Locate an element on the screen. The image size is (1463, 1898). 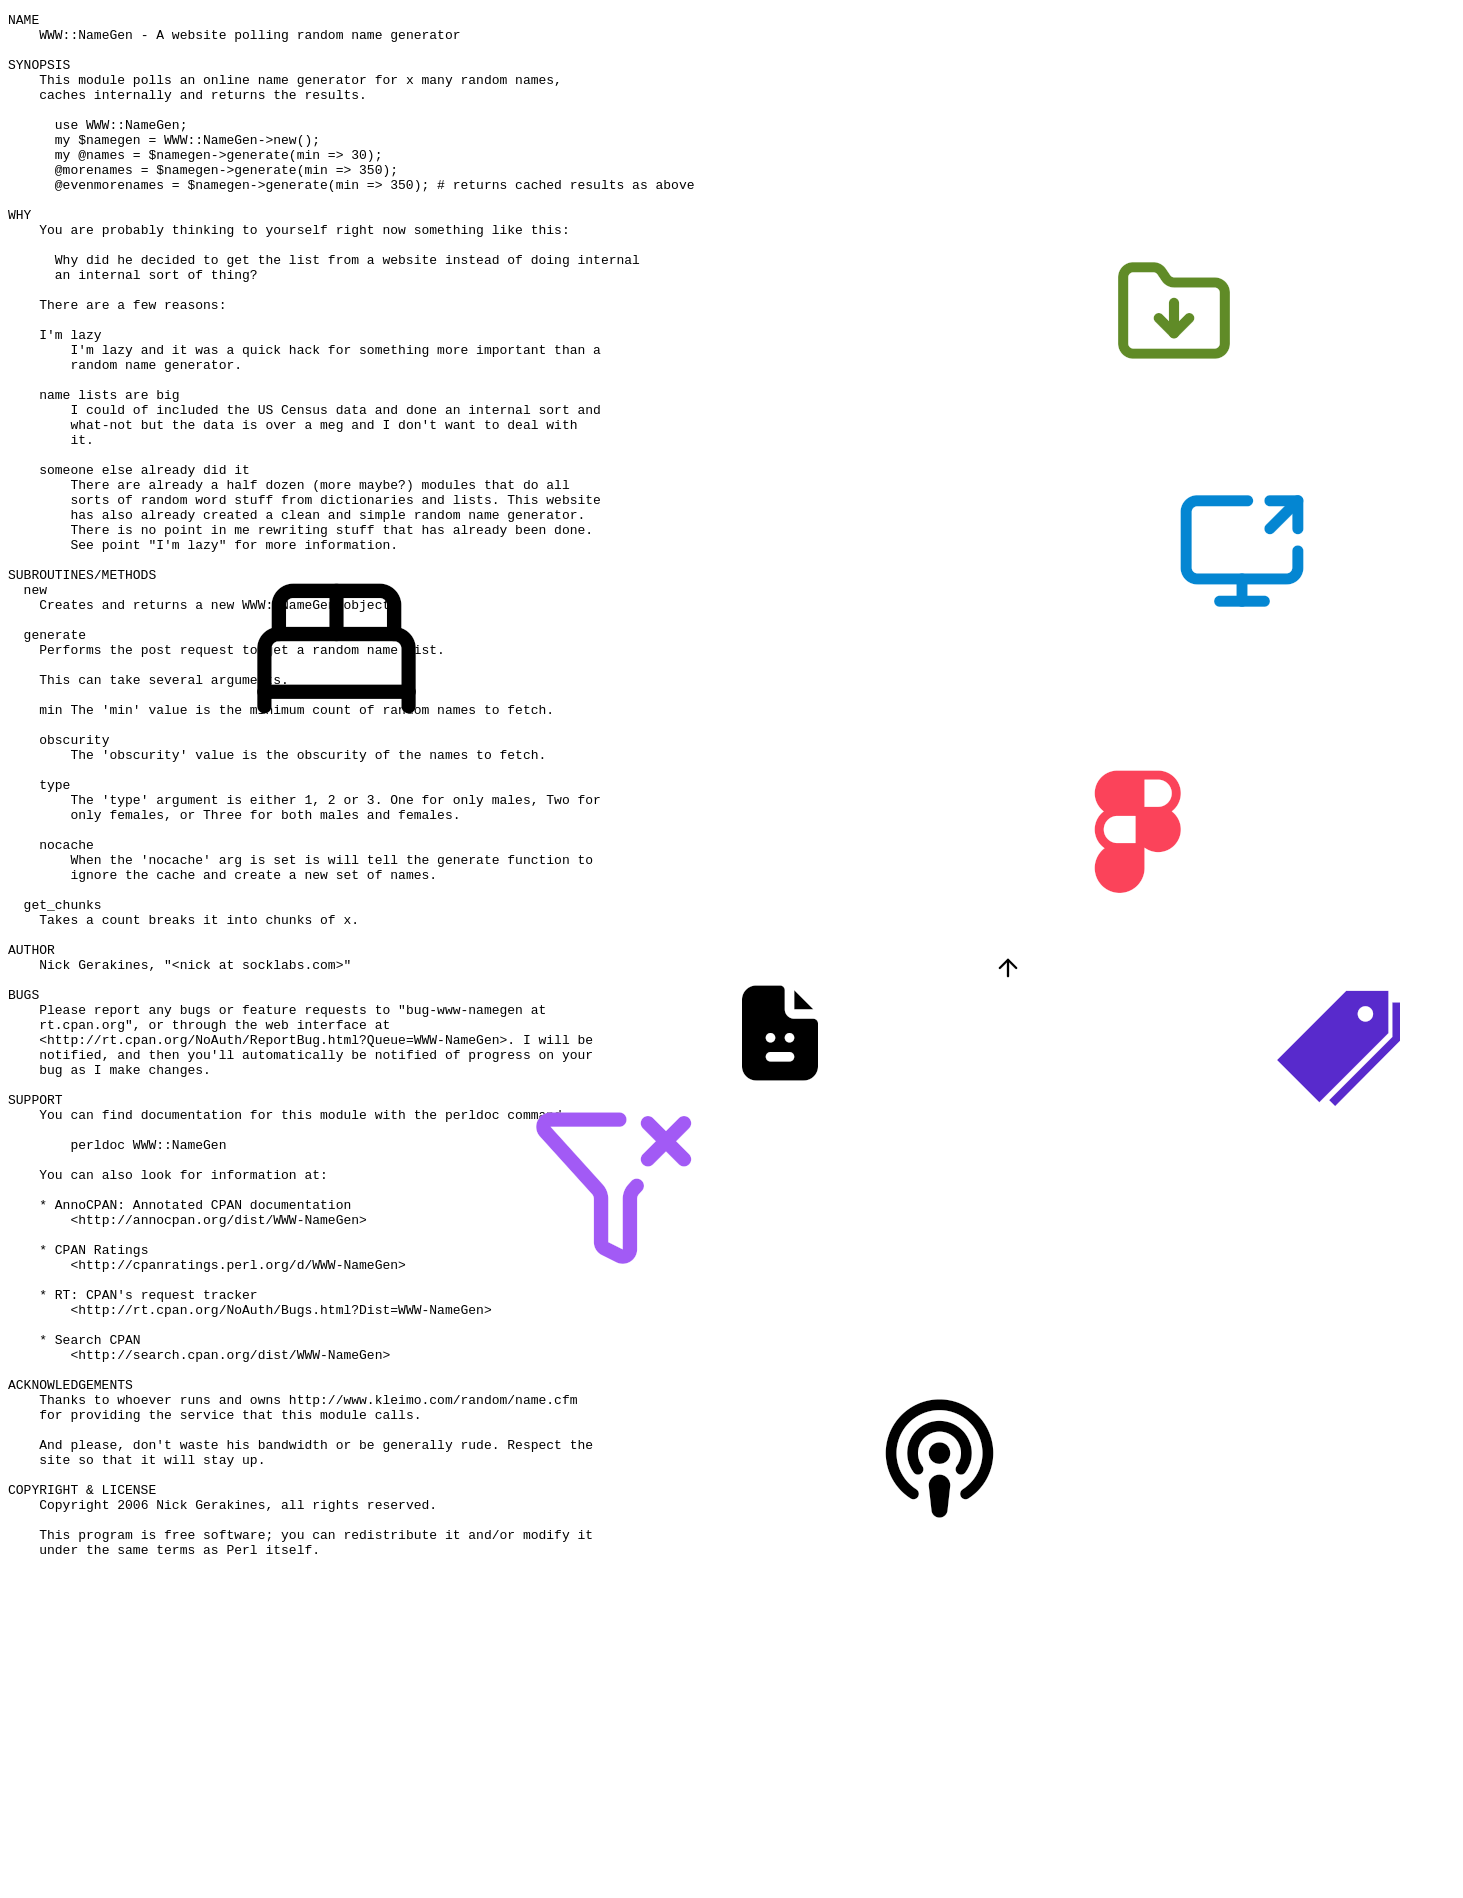
download to folder is located at coordinates (1174, 313).